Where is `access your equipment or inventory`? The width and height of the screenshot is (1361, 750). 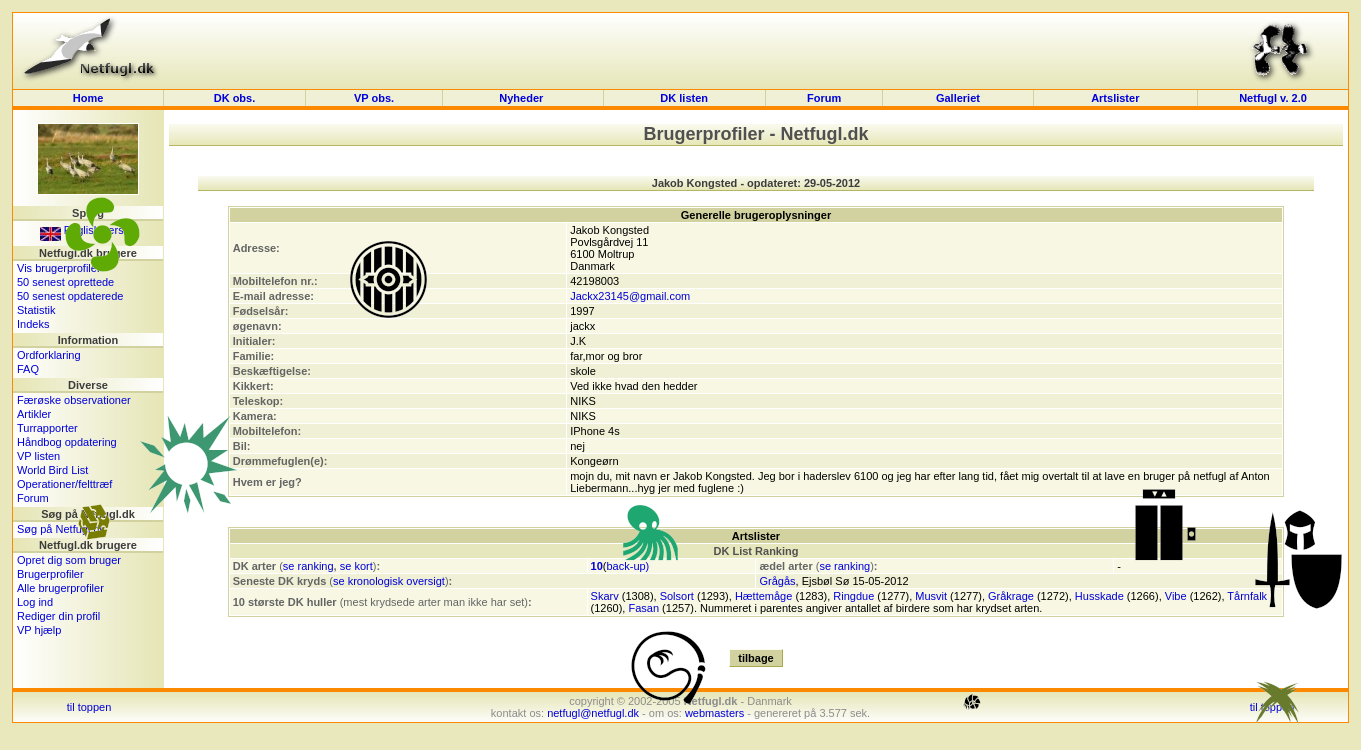 access your equipment or inventory is located at coordinates (1298, 560).